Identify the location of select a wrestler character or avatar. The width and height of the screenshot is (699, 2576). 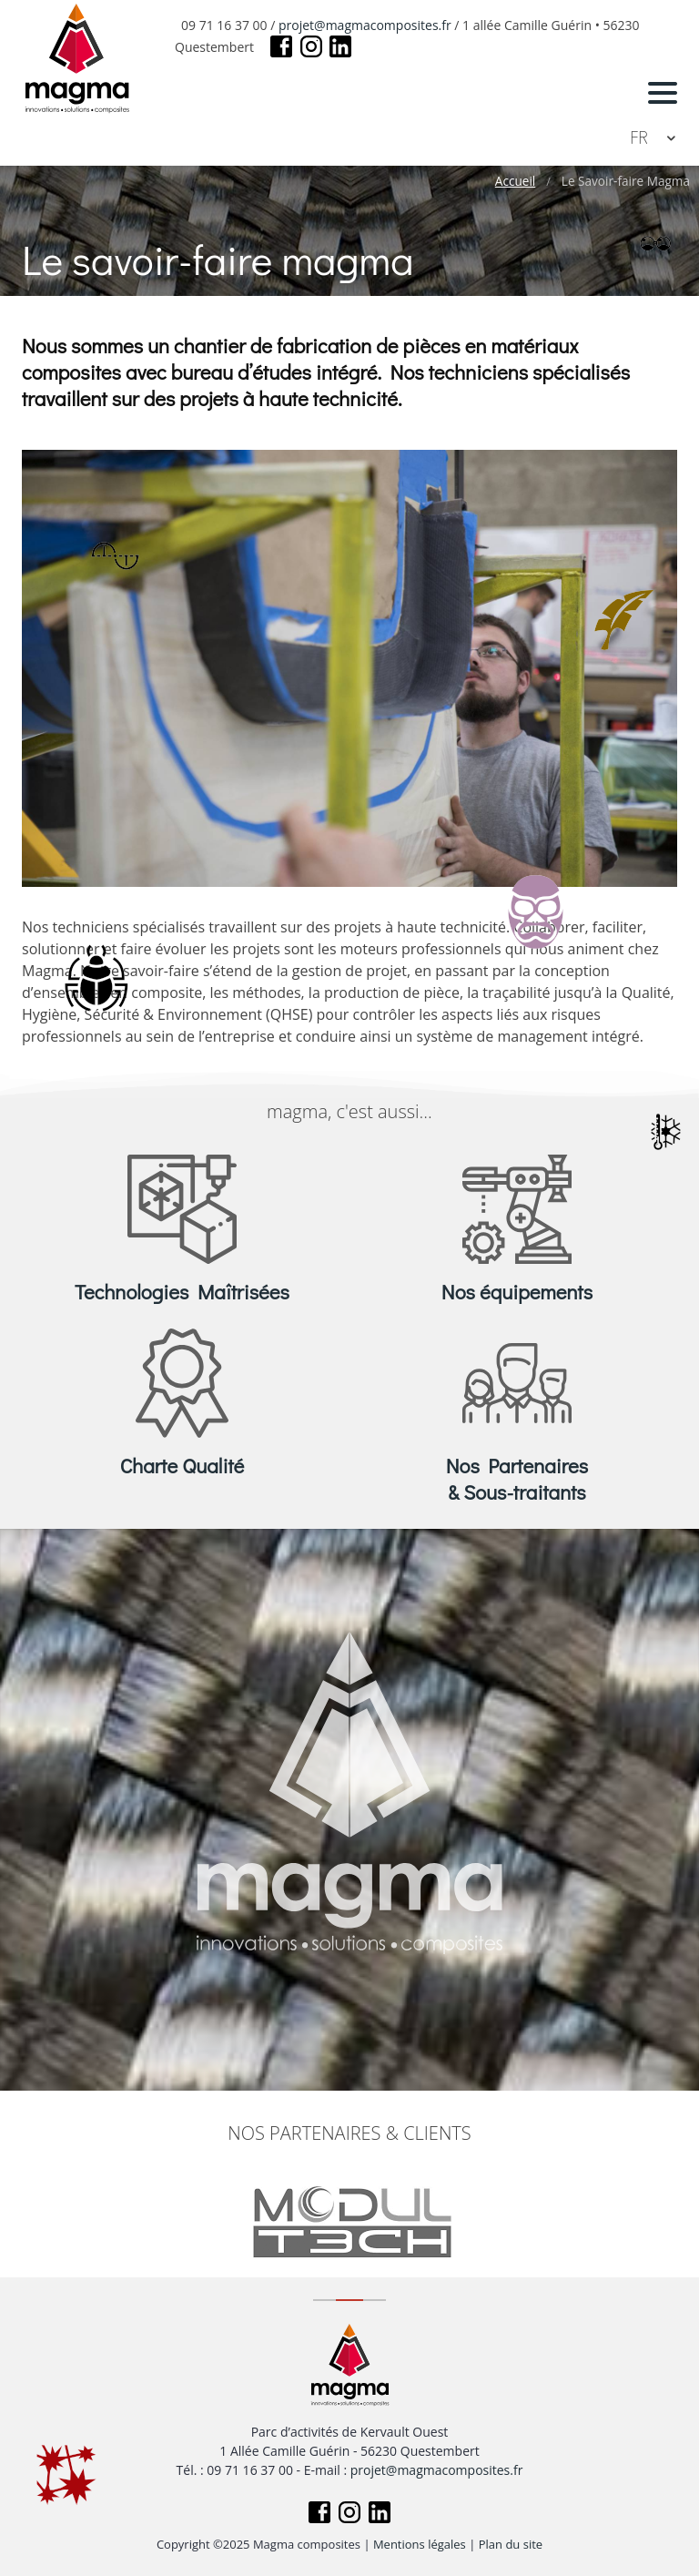
(535, 911).